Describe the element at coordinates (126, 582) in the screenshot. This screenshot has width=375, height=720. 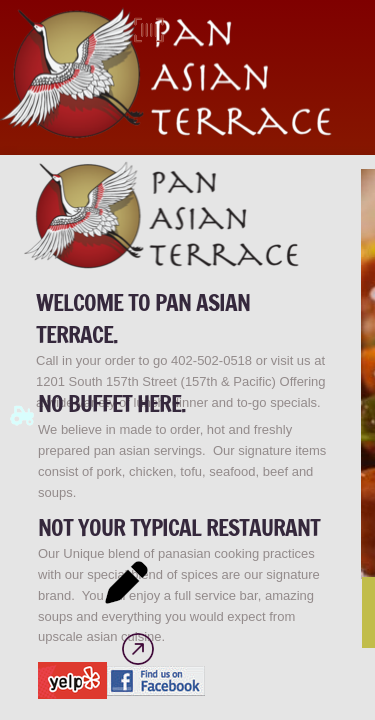
I see `edit or modify content` at that location.